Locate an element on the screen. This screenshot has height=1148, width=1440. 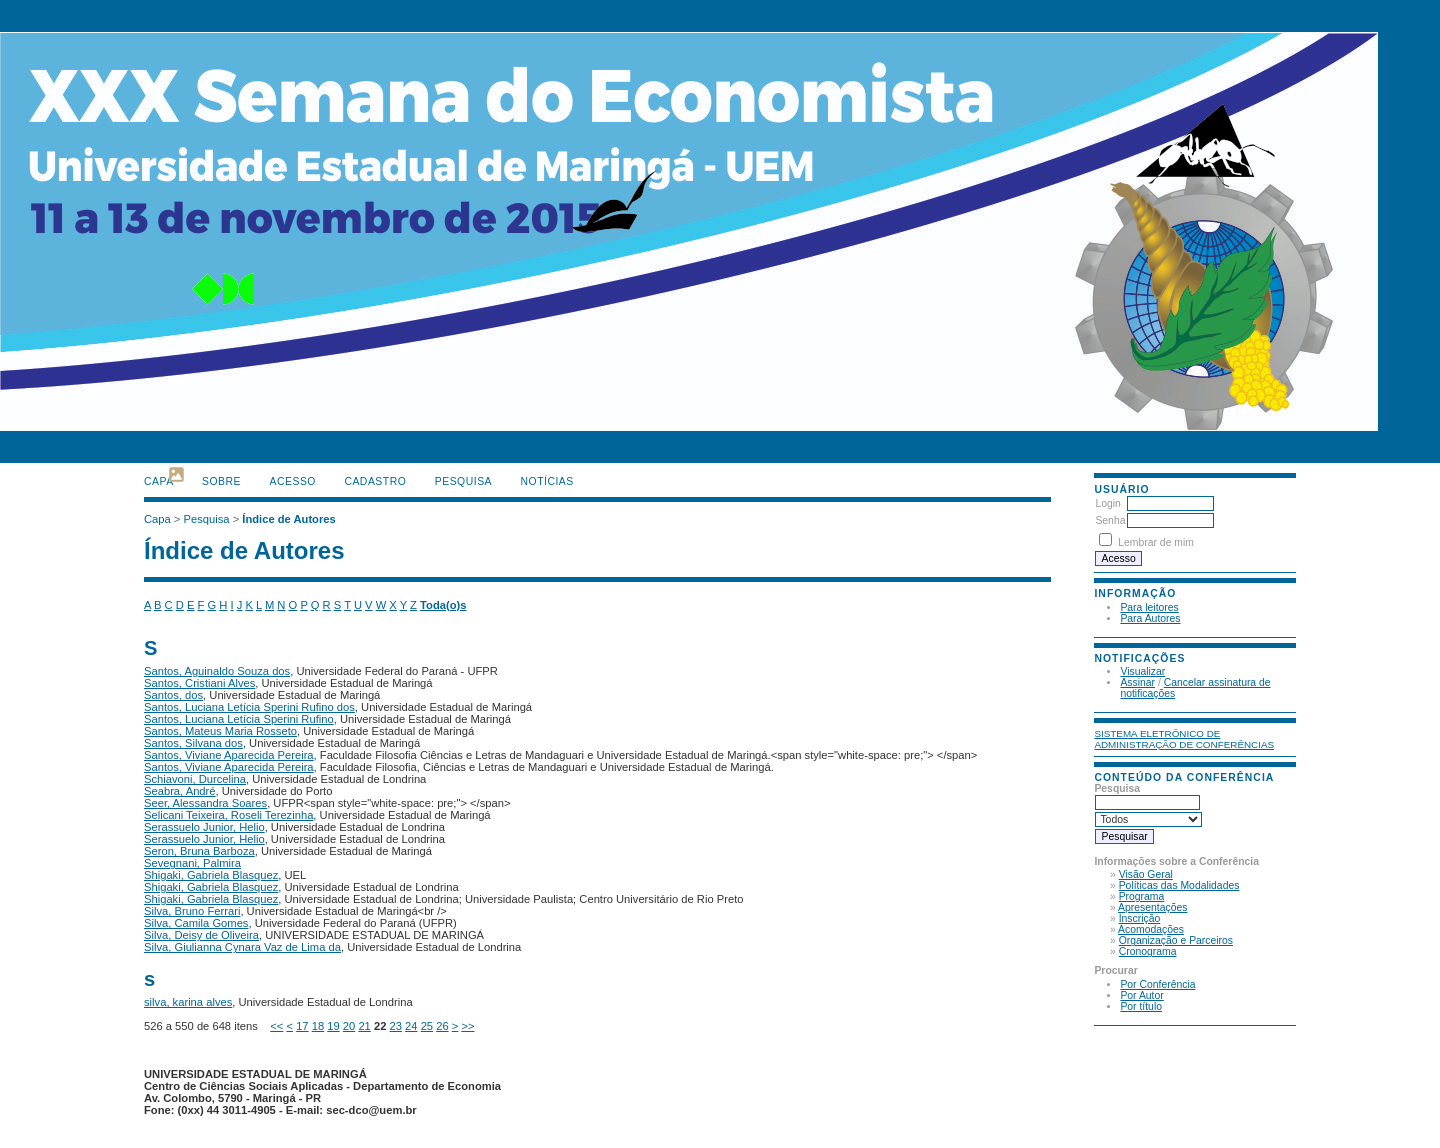
innosoft company logo is located at coordinates (223, 289).